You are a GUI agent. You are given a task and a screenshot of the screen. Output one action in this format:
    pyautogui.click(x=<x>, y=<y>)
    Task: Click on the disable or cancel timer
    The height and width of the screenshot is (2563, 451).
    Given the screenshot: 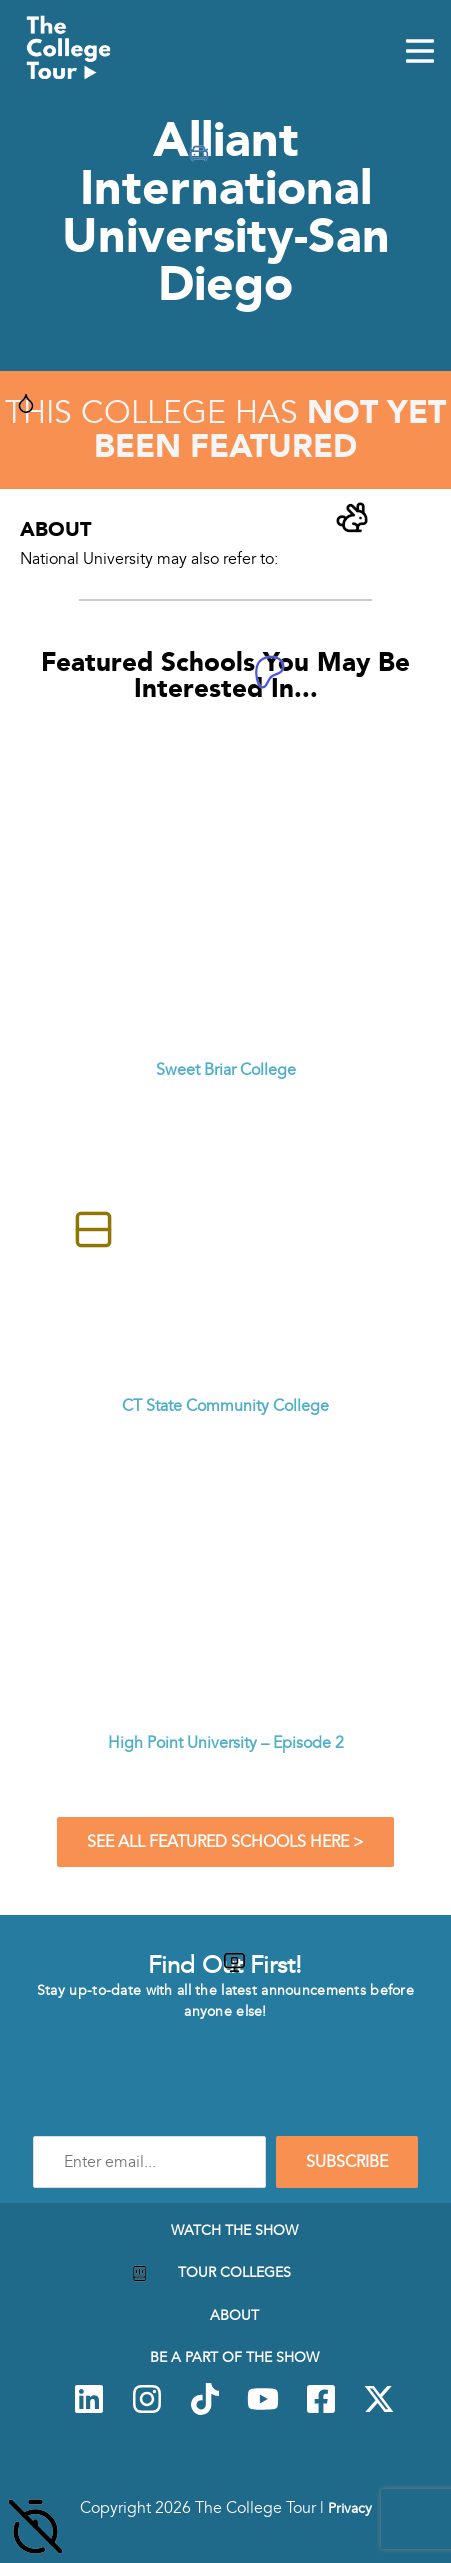 What is the action you would take?
    pyautogui.click(x=35, y=2526)
    